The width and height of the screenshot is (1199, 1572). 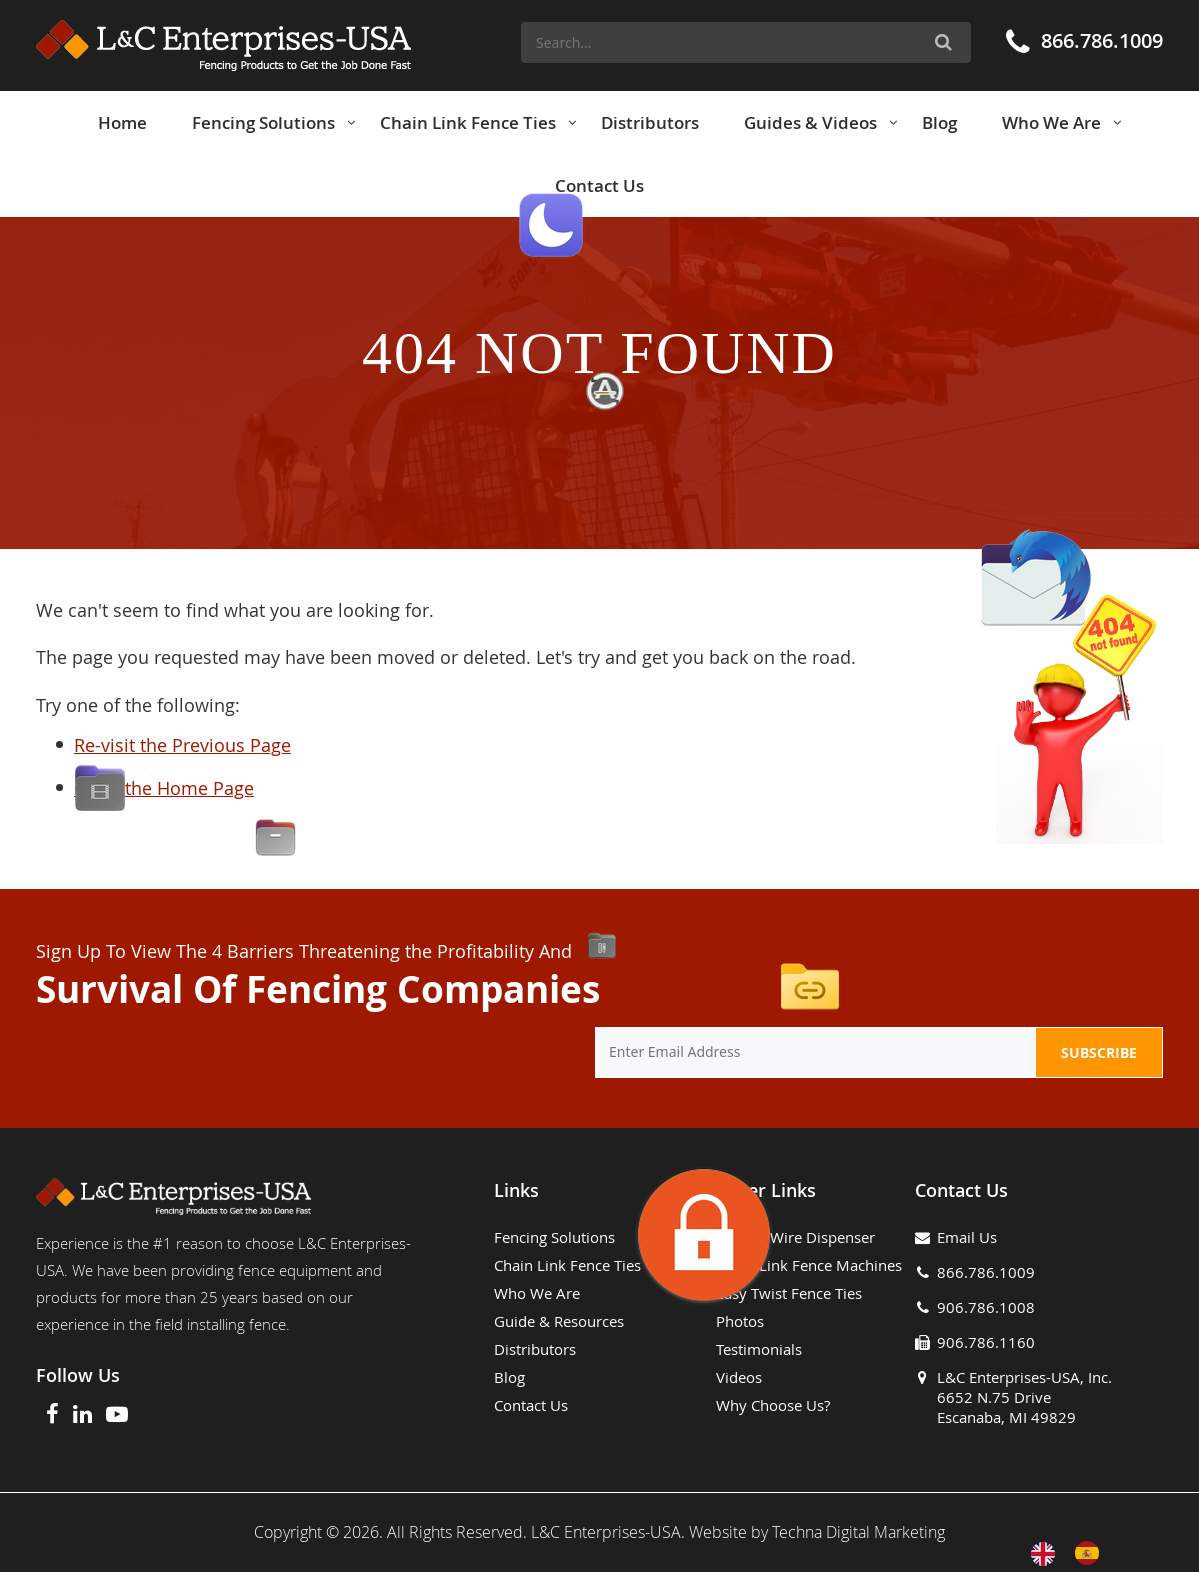 What do you see at coordinates (275, 837) in the screenshot?
I see `open the file manager application` at bounding box center [275, 837].